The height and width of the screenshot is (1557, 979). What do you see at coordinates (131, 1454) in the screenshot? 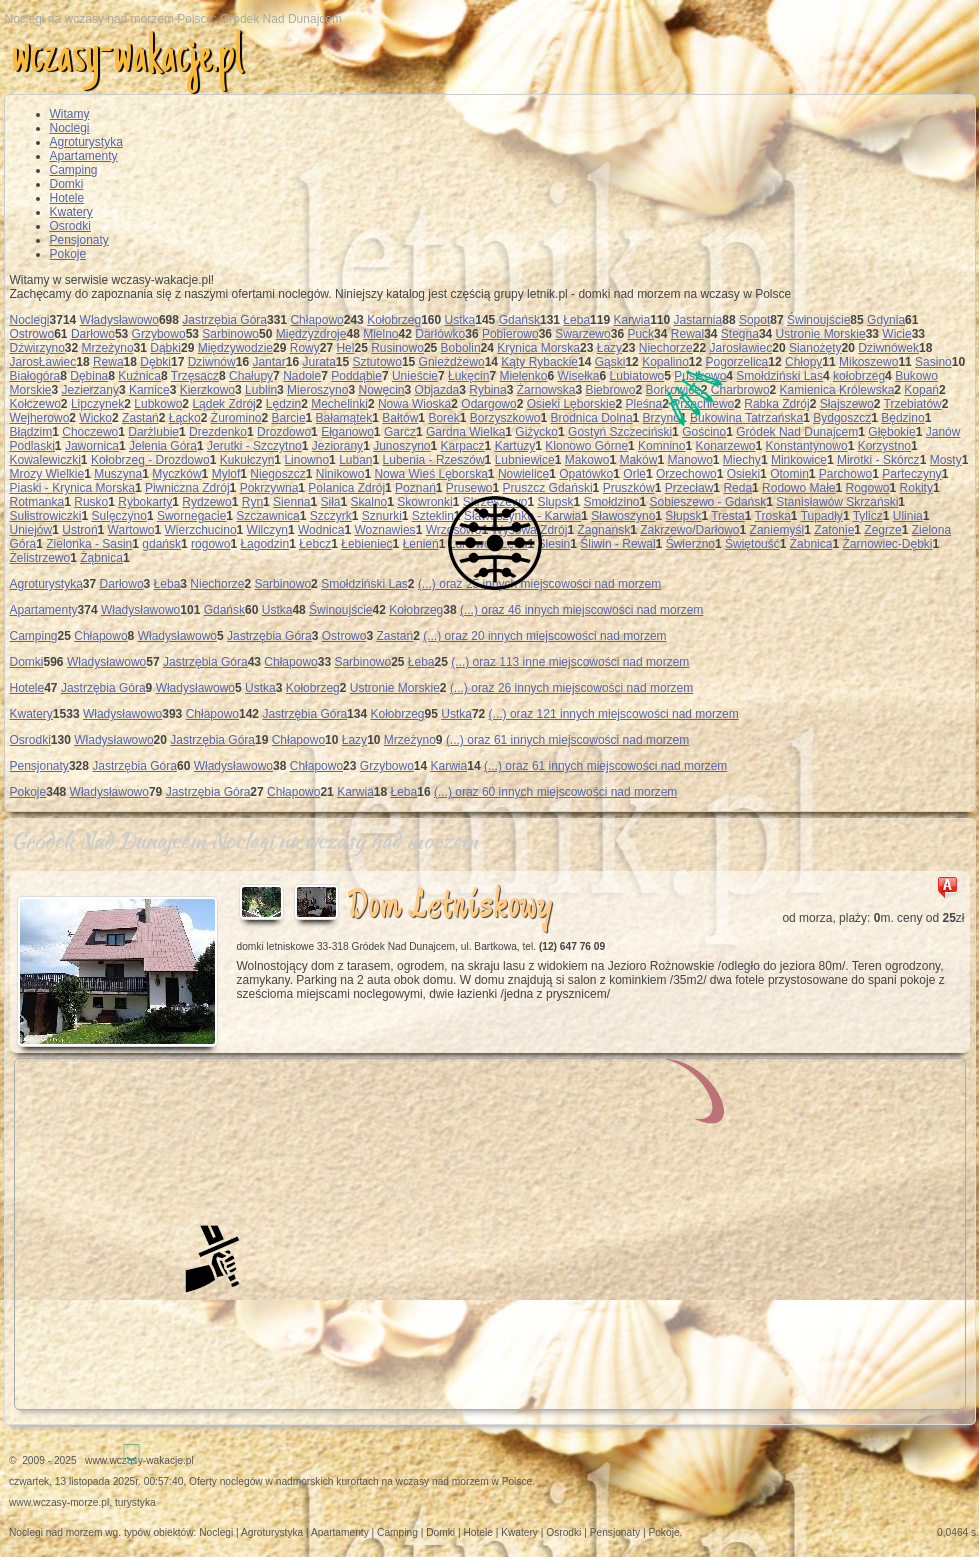
I see `indicates rank 1 or lowest tier status` at bounding box center [131, 1454].